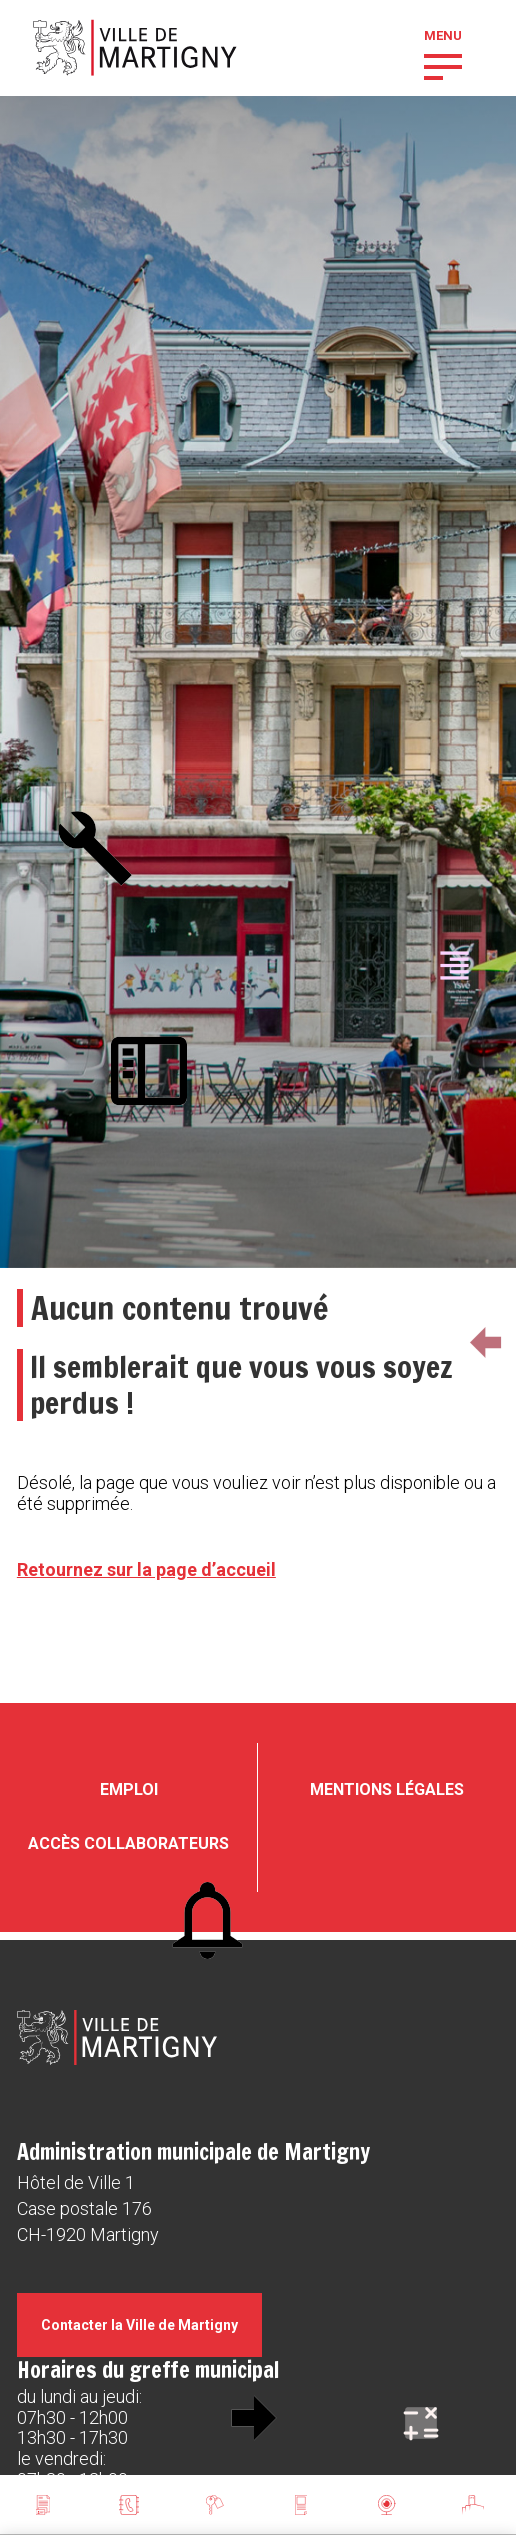 This screenshot has width=516, height=2535. I want to click on access settings or configuration options, so click(96, 848).